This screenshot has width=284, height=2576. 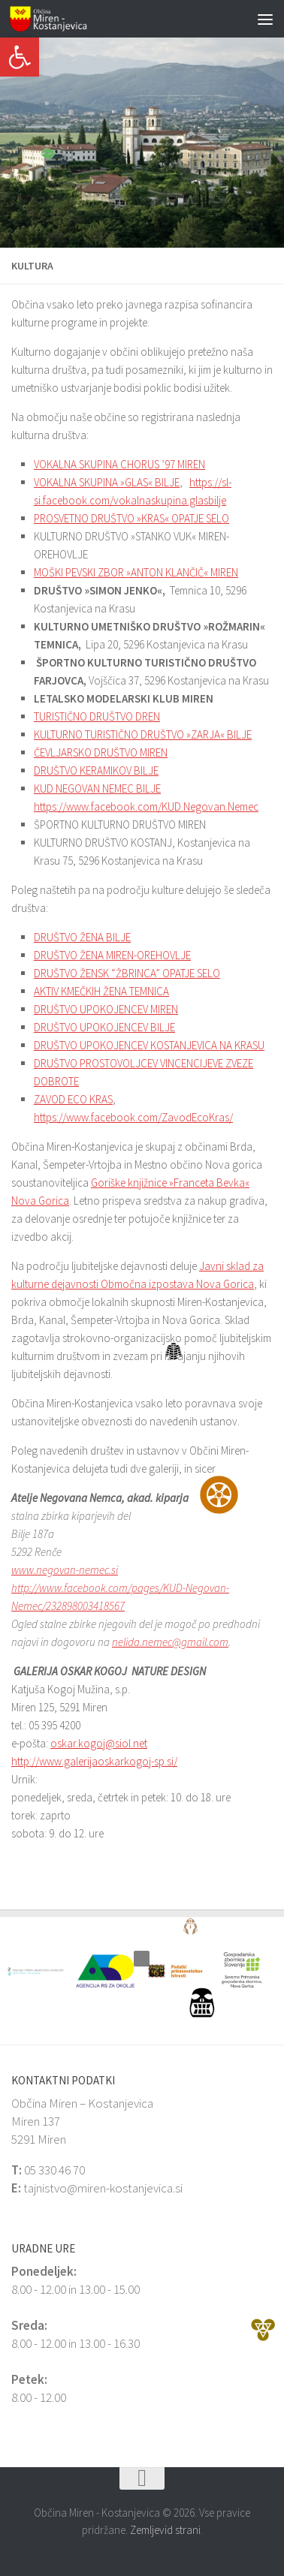 I want to click on select winter jacket or outerwear item, so click(x=174, y=1351).